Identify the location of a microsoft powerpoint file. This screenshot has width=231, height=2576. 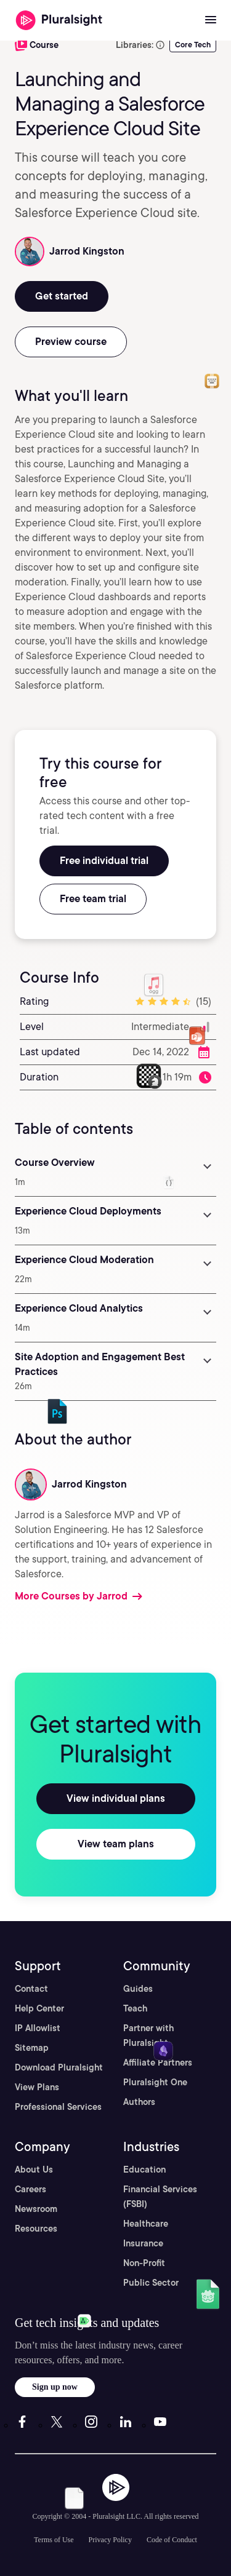
(197, 1036).